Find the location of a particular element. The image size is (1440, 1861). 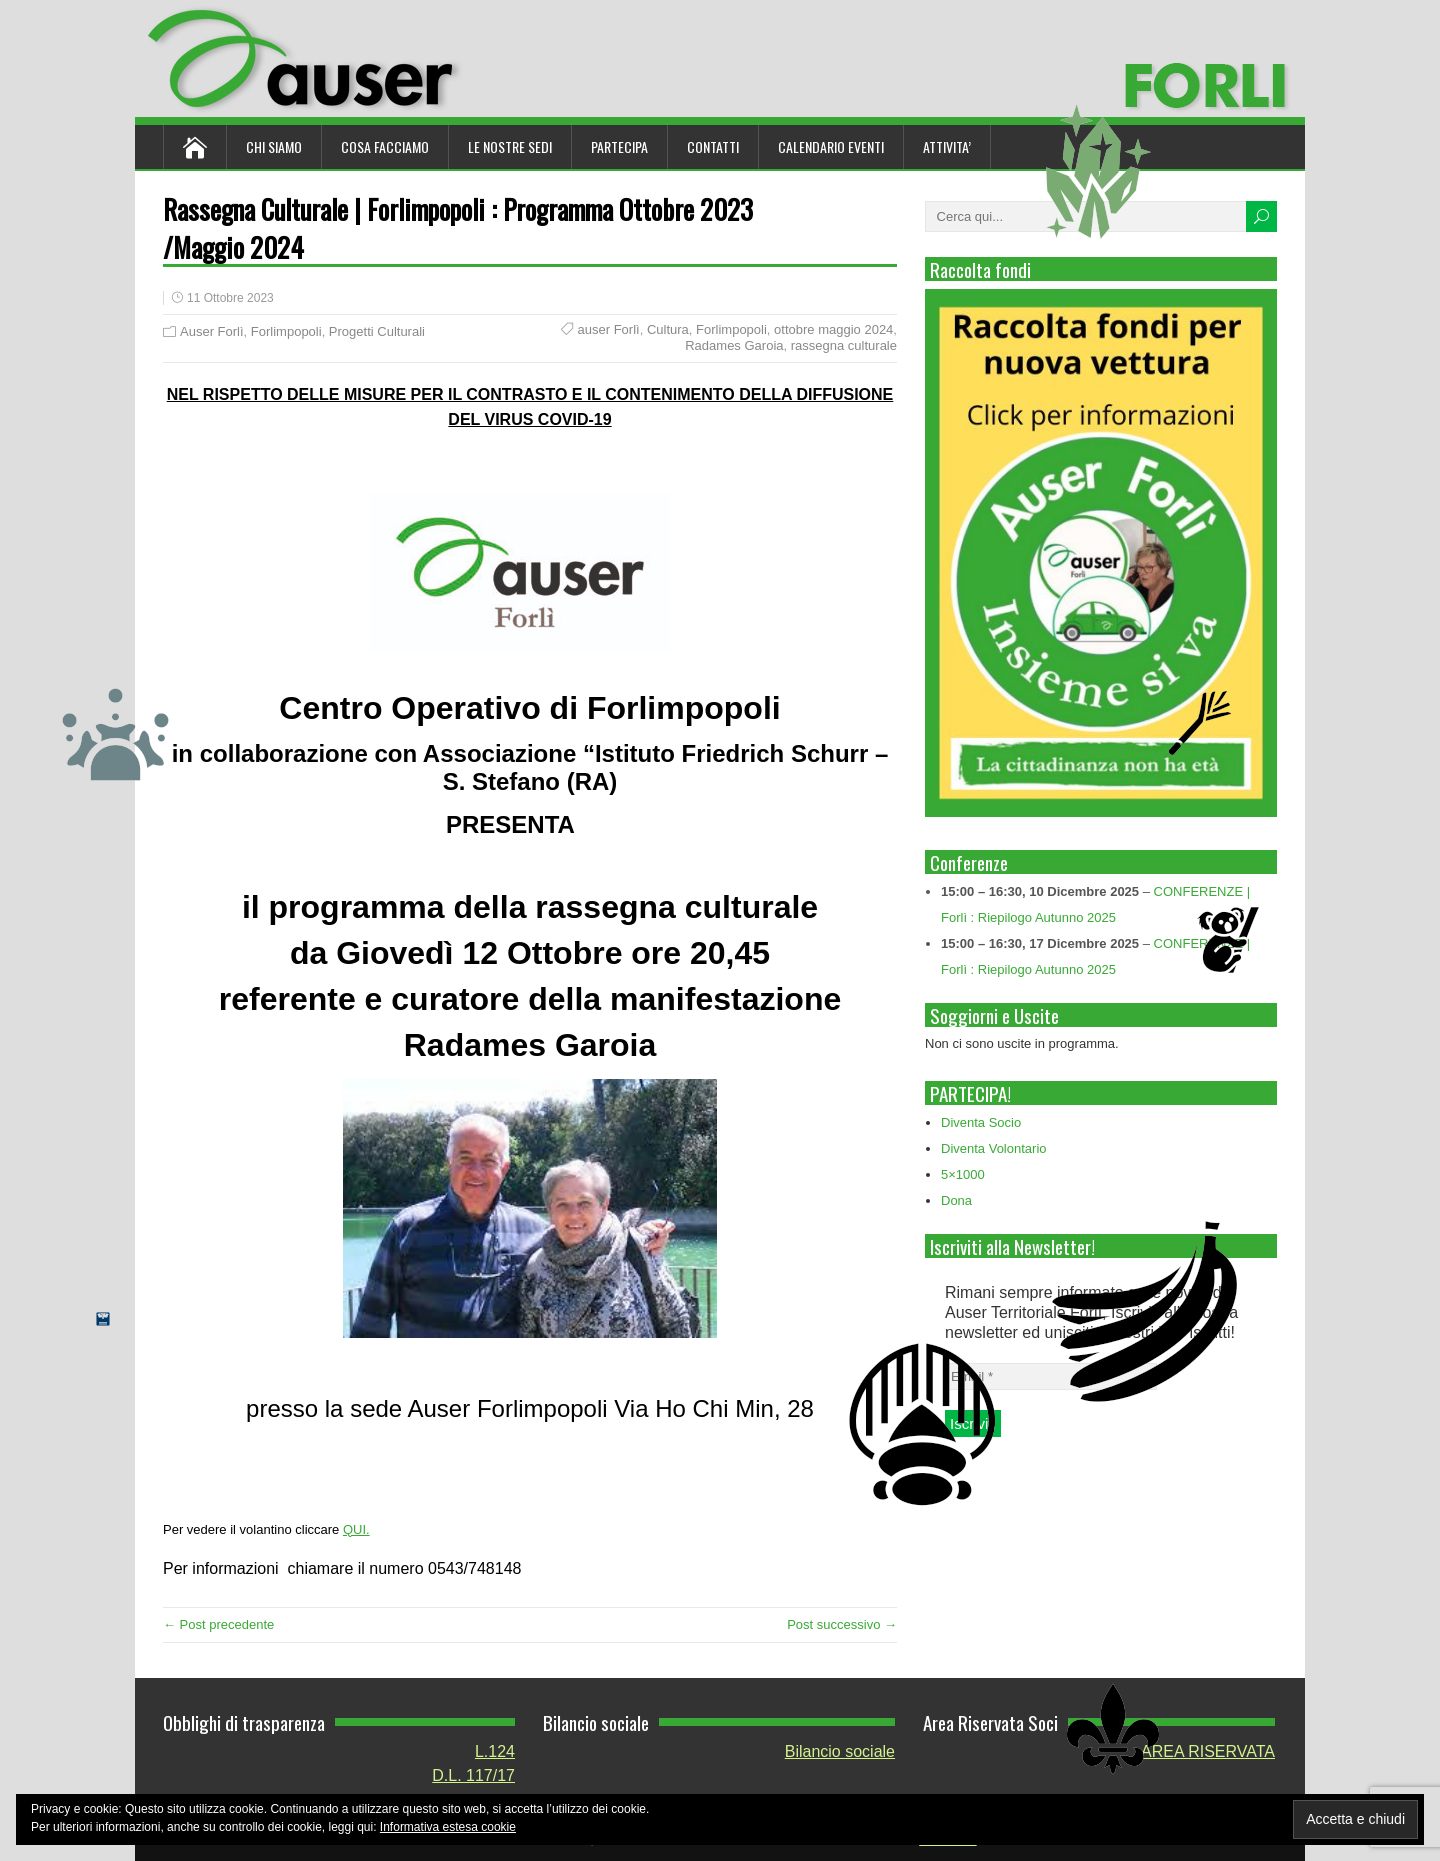

banana item or fruit category in a game inventory is located at coordinates (1144, 1311).